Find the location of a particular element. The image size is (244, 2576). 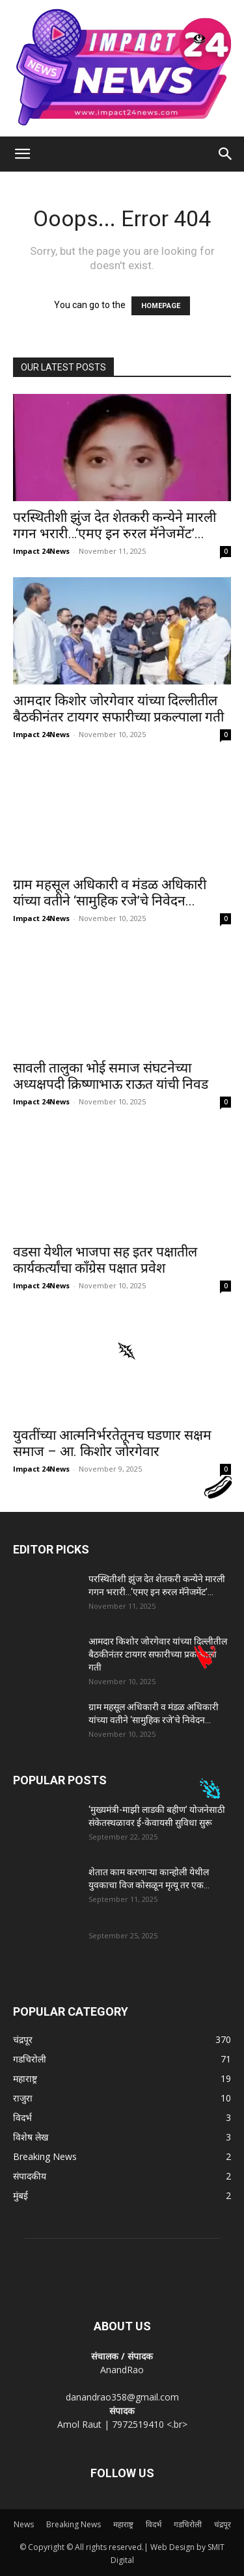

indicates damage or injury status in a game is located at coordinates (126, 1351).